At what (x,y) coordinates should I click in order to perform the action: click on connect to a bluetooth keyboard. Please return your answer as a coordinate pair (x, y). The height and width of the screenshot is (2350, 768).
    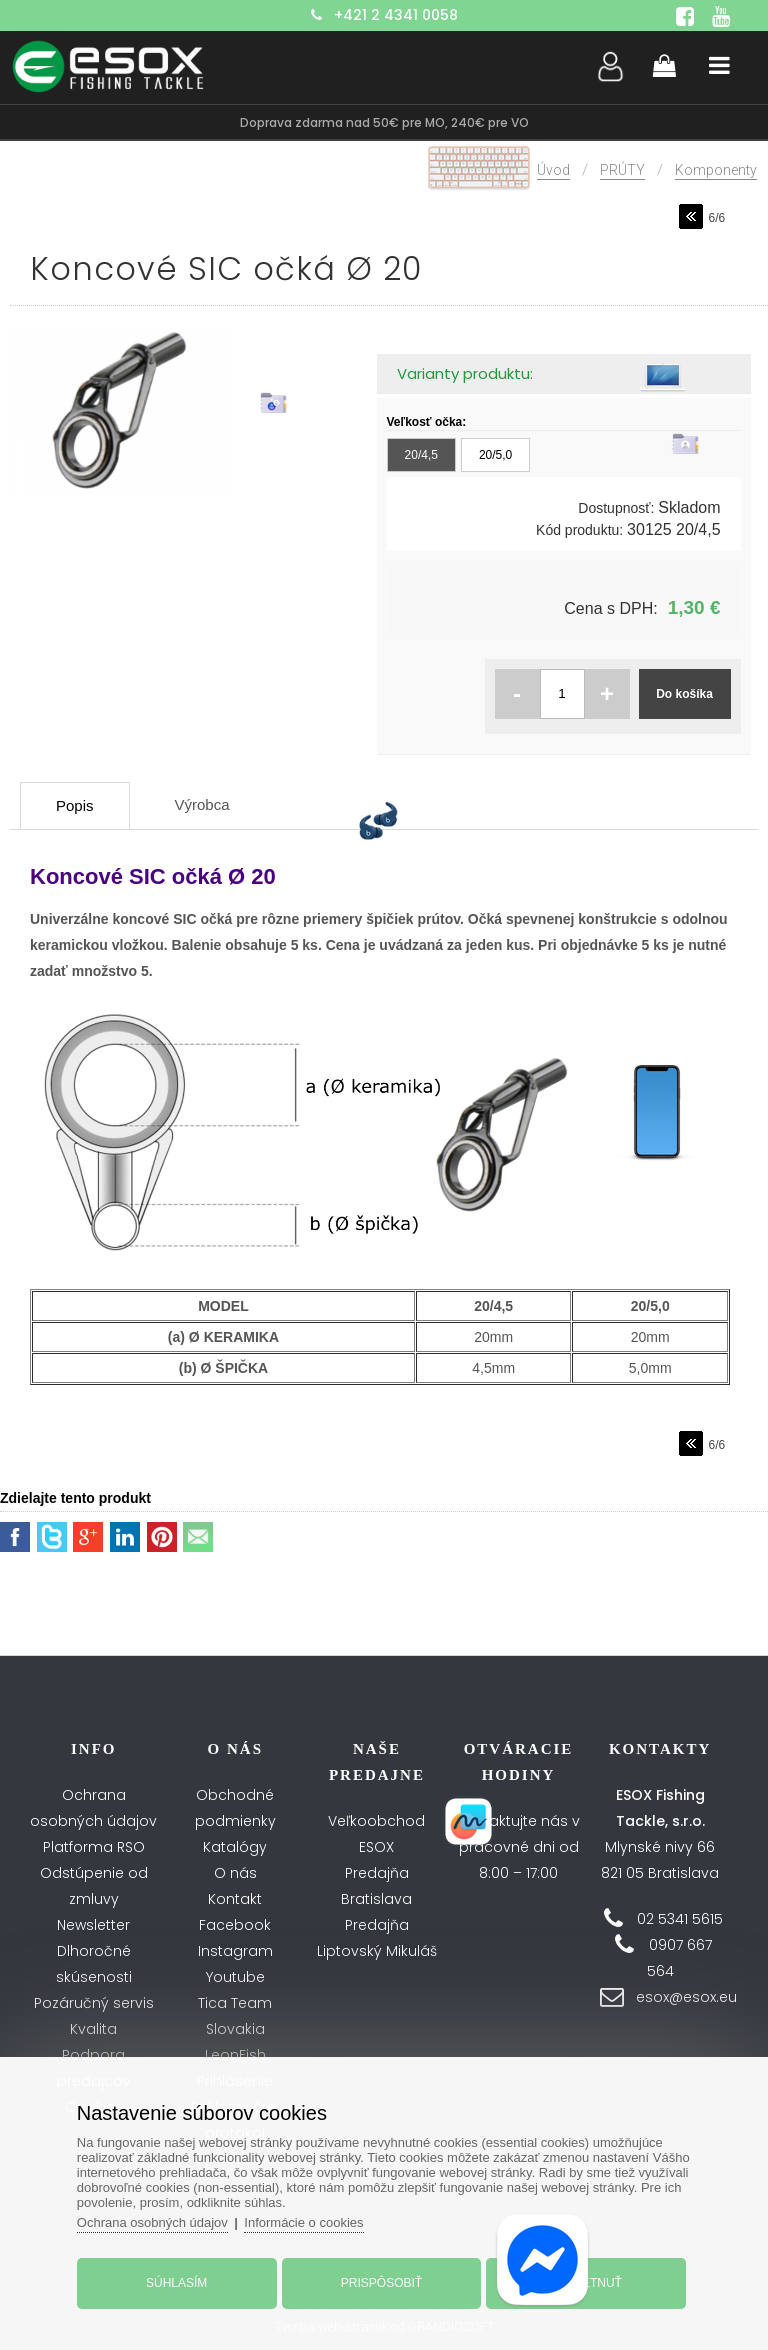
    Looking at the image, I should click on (479, 167).